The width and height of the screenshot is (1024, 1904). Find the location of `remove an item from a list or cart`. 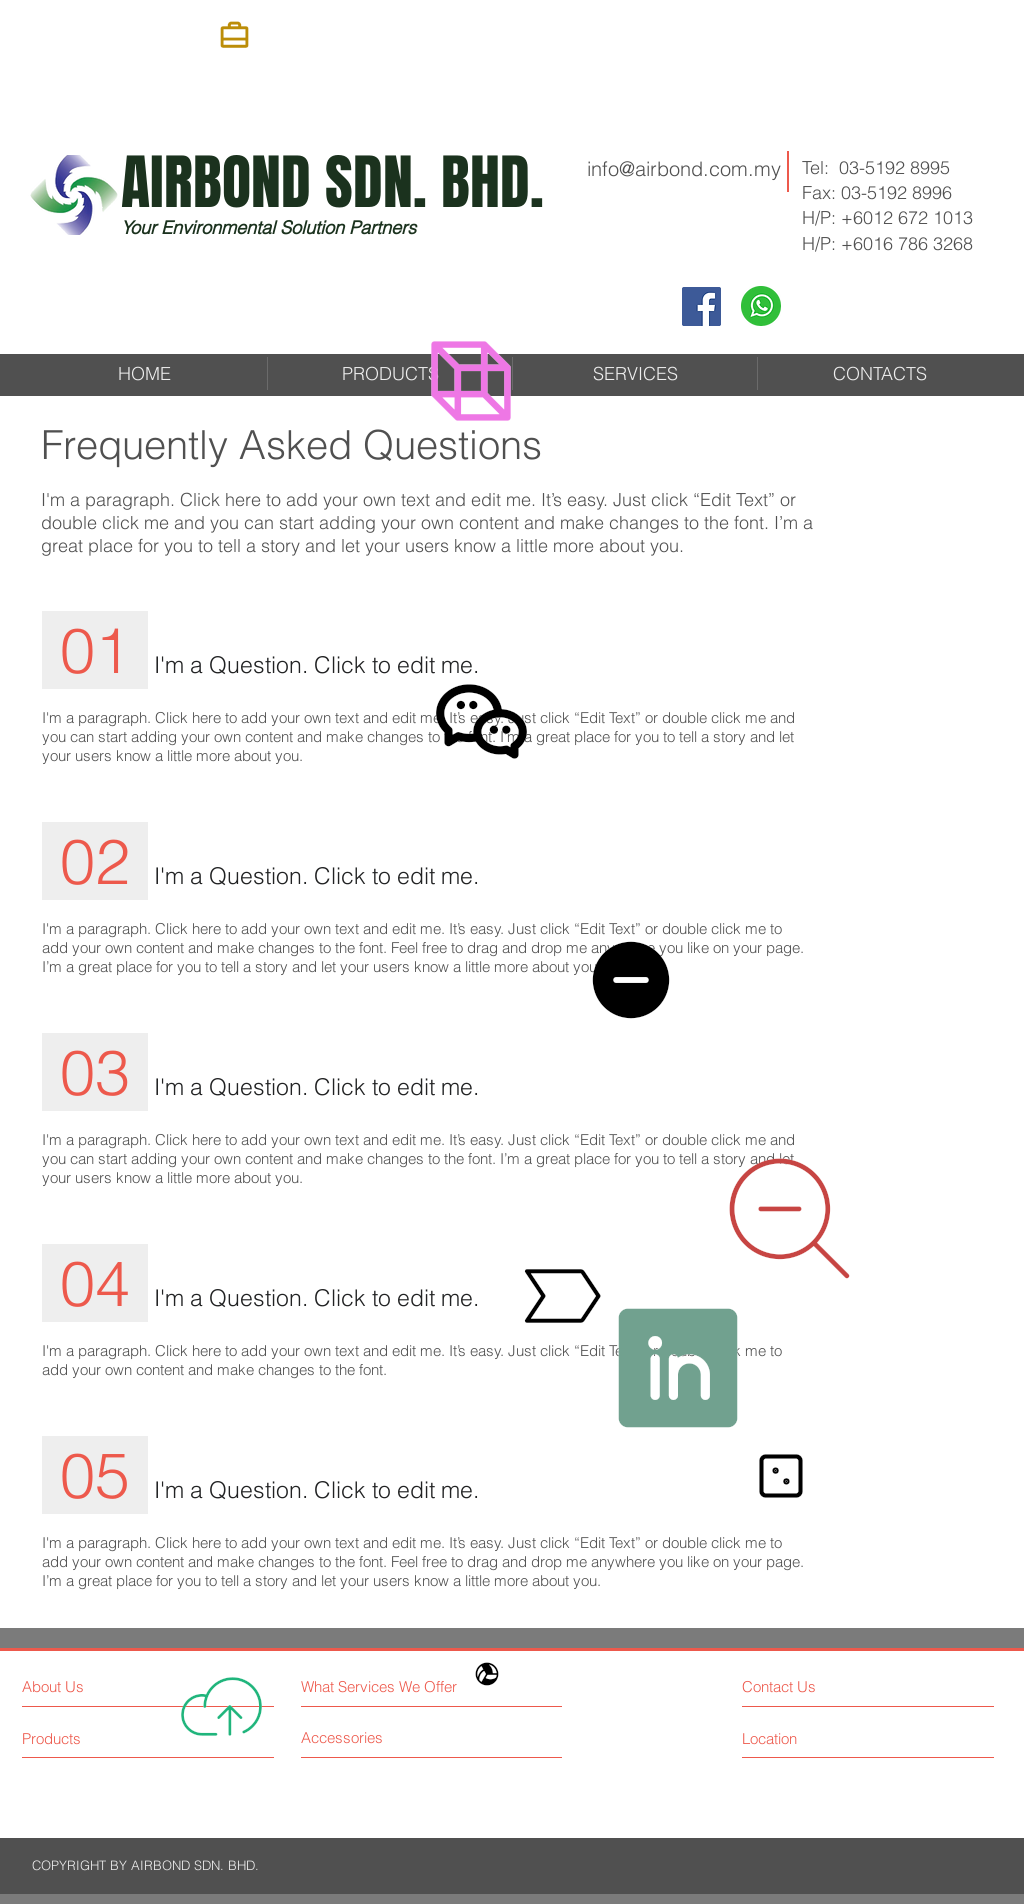

remove an item from a list or cart is located at coordinates (631, 980).